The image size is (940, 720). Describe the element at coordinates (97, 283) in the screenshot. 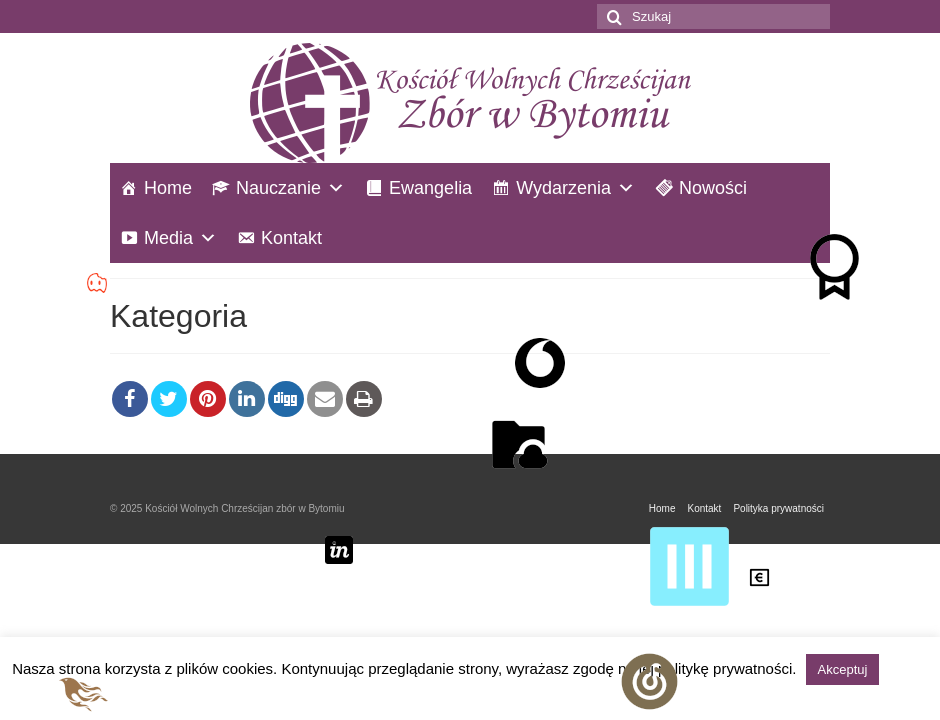

I see `open the aiqfome food delivery app` at that location.